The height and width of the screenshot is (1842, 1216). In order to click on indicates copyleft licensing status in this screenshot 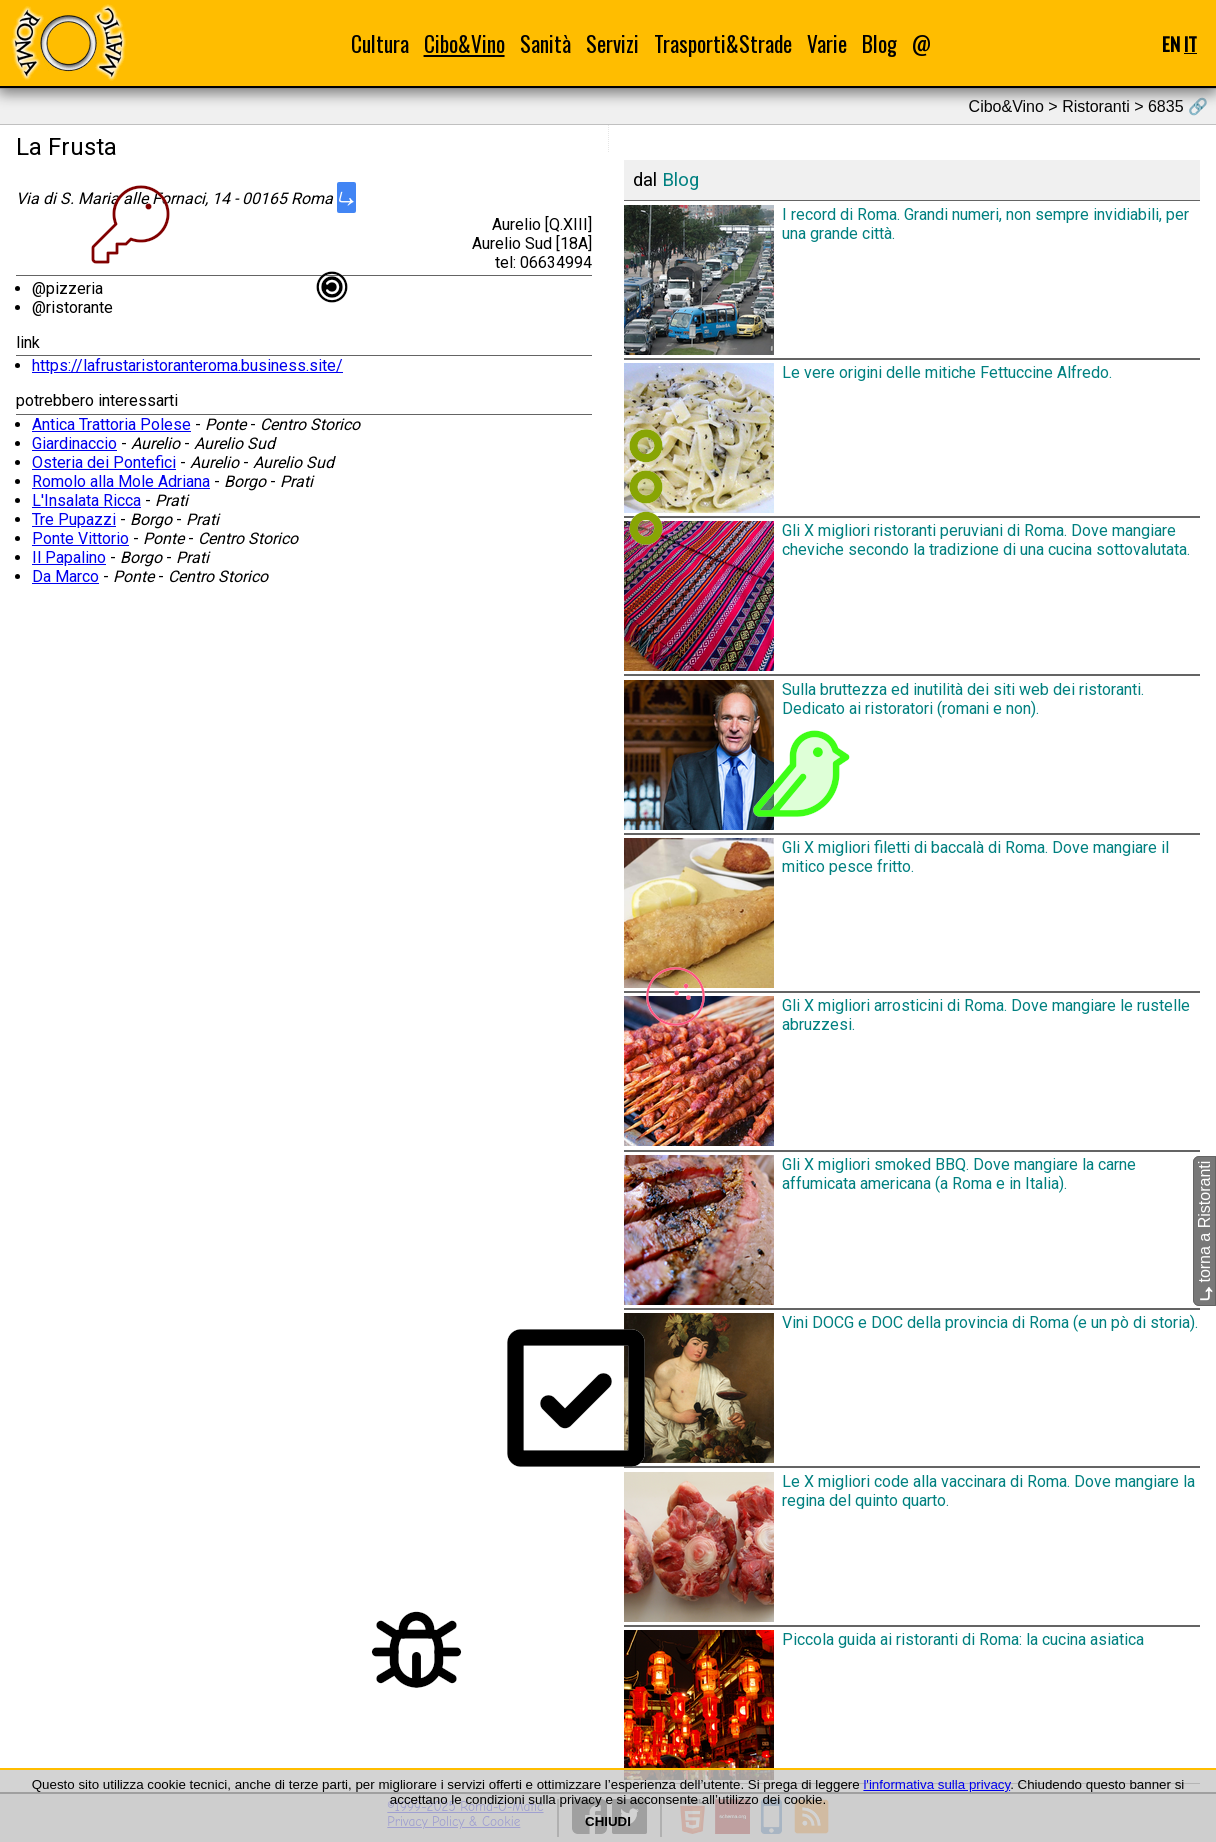, I will do `click(332, 287)`.